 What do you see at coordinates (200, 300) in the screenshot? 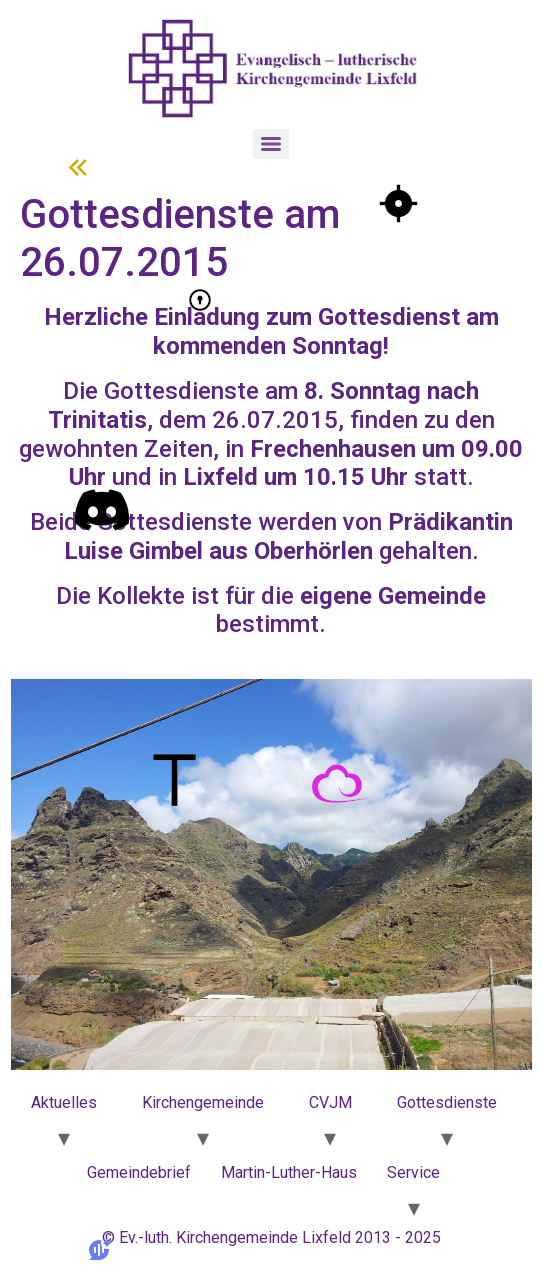
I see `lock or secure a room` at bounding box center [200, 300].